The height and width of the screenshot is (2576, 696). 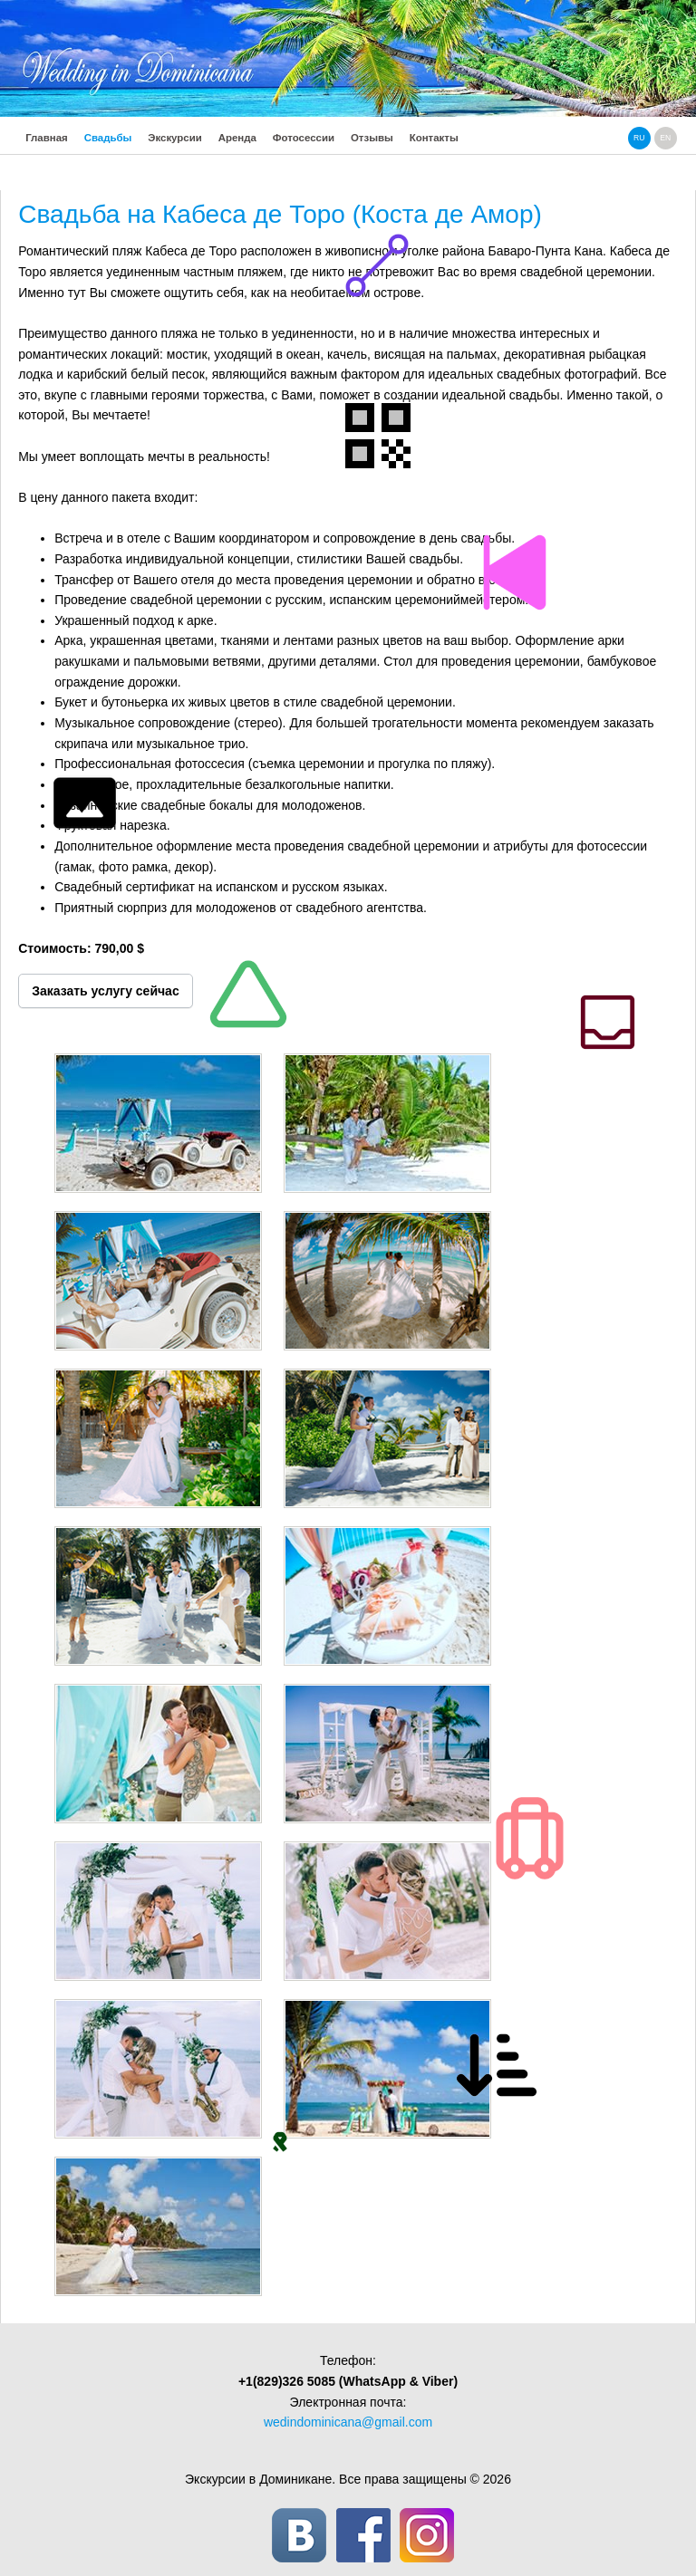 What do you see at coordinates (515, 572) in the screenshot?
I see `skip to previous track` at bounding box center [515, 572].